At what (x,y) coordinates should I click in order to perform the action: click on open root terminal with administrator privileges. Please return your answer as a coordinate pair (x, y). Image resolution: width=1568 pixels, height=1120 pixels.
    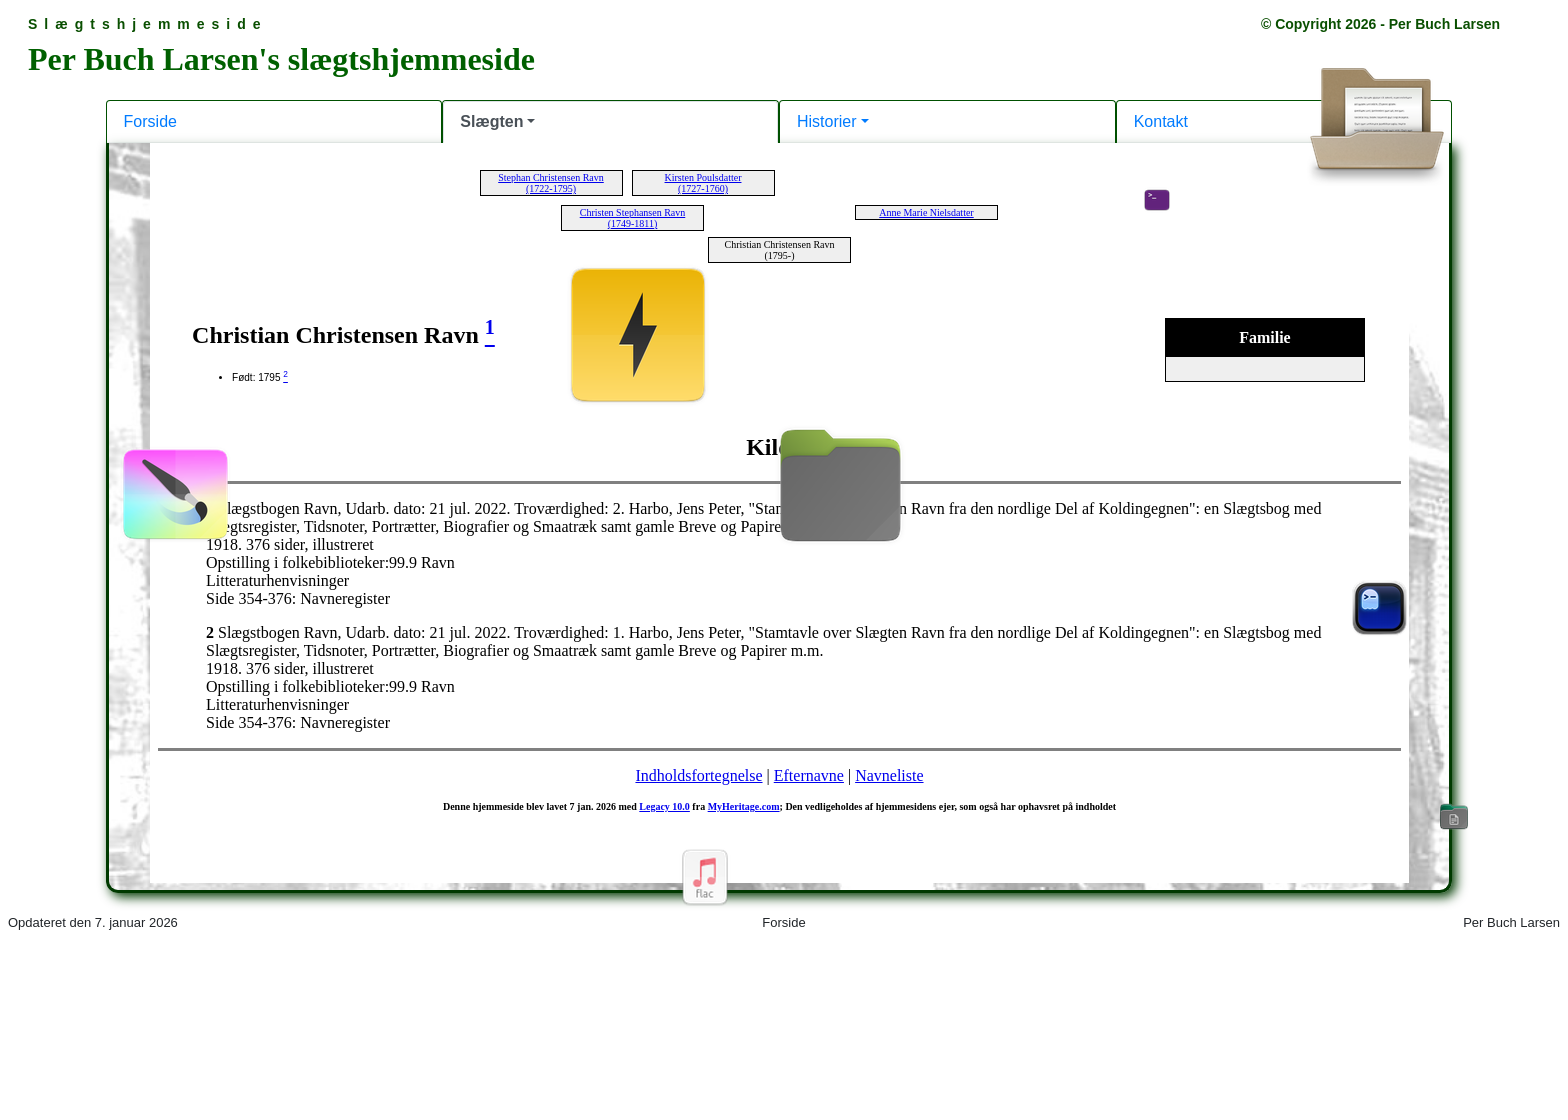
    Looking at the image, I should click on (1157, 200).